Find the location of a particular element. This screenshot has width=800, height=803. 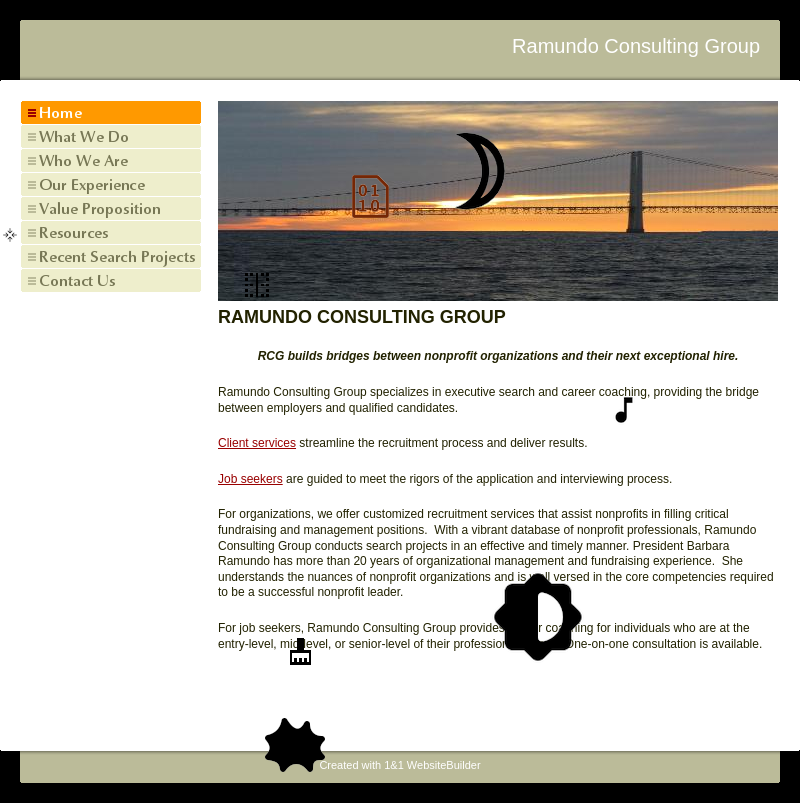

view or open a binary file is located at coordinates (370, 196).